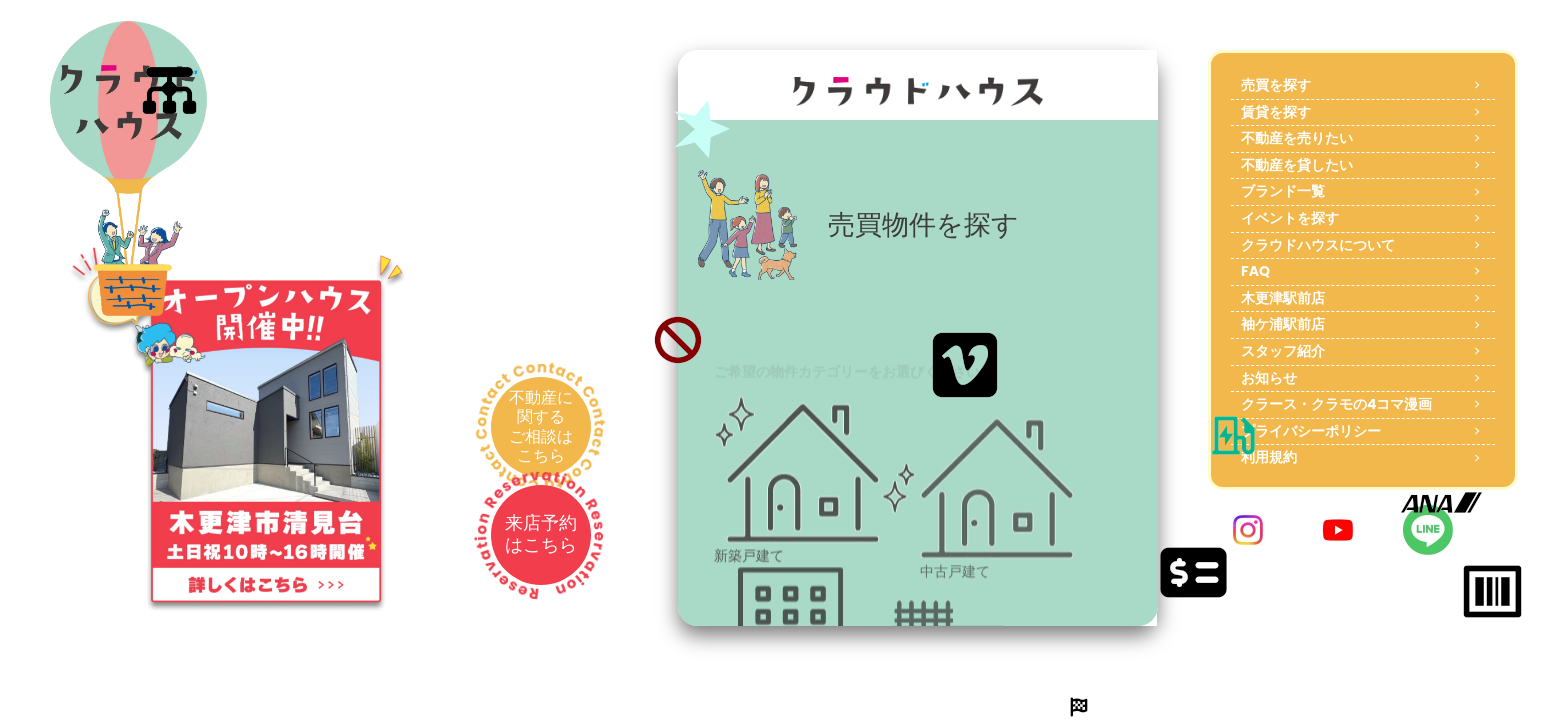 The image size is (1568, 720). I want to click on view payment or check details, so click(1193, 572).